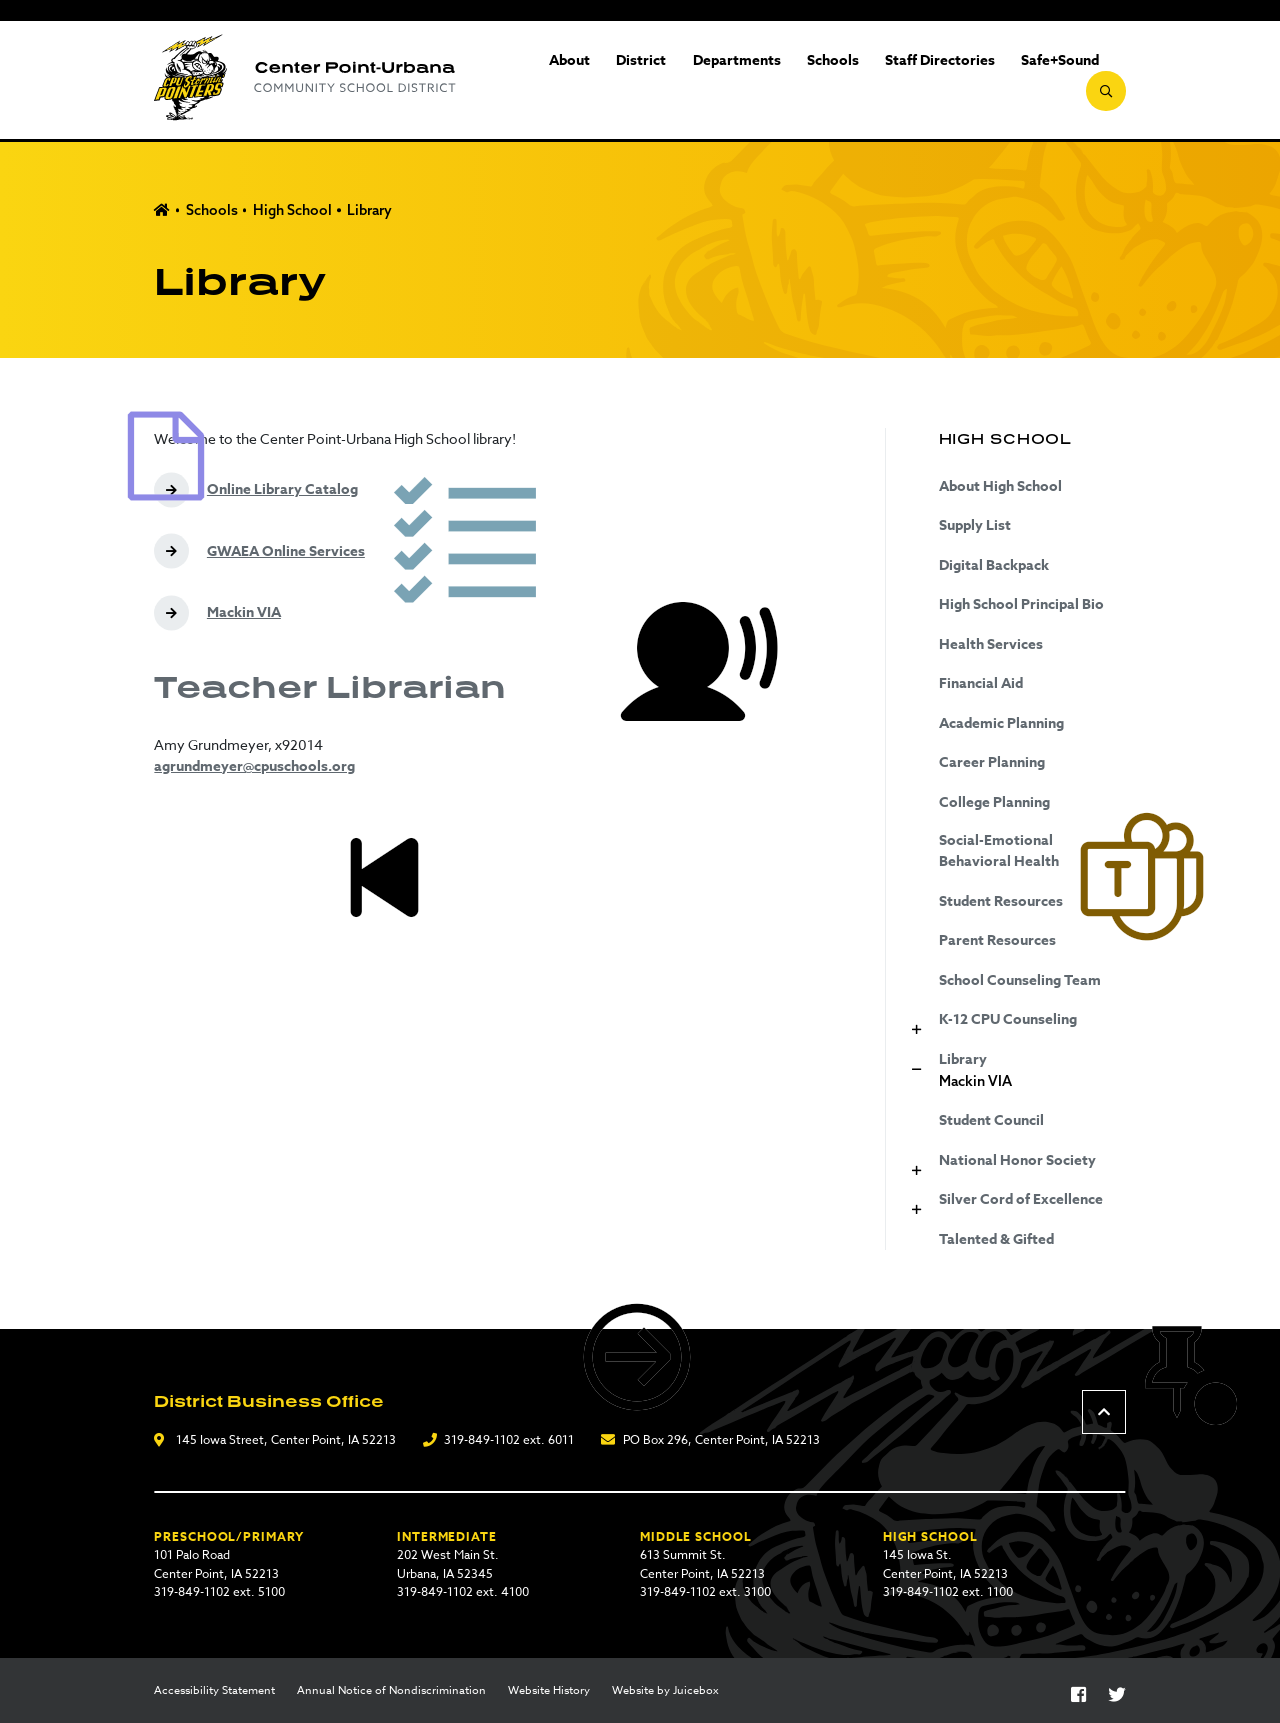  What do you see at coordinates (637, 1357) in the screenshot?
I see `proceed to the next step` at bounding box center [637, 1357].